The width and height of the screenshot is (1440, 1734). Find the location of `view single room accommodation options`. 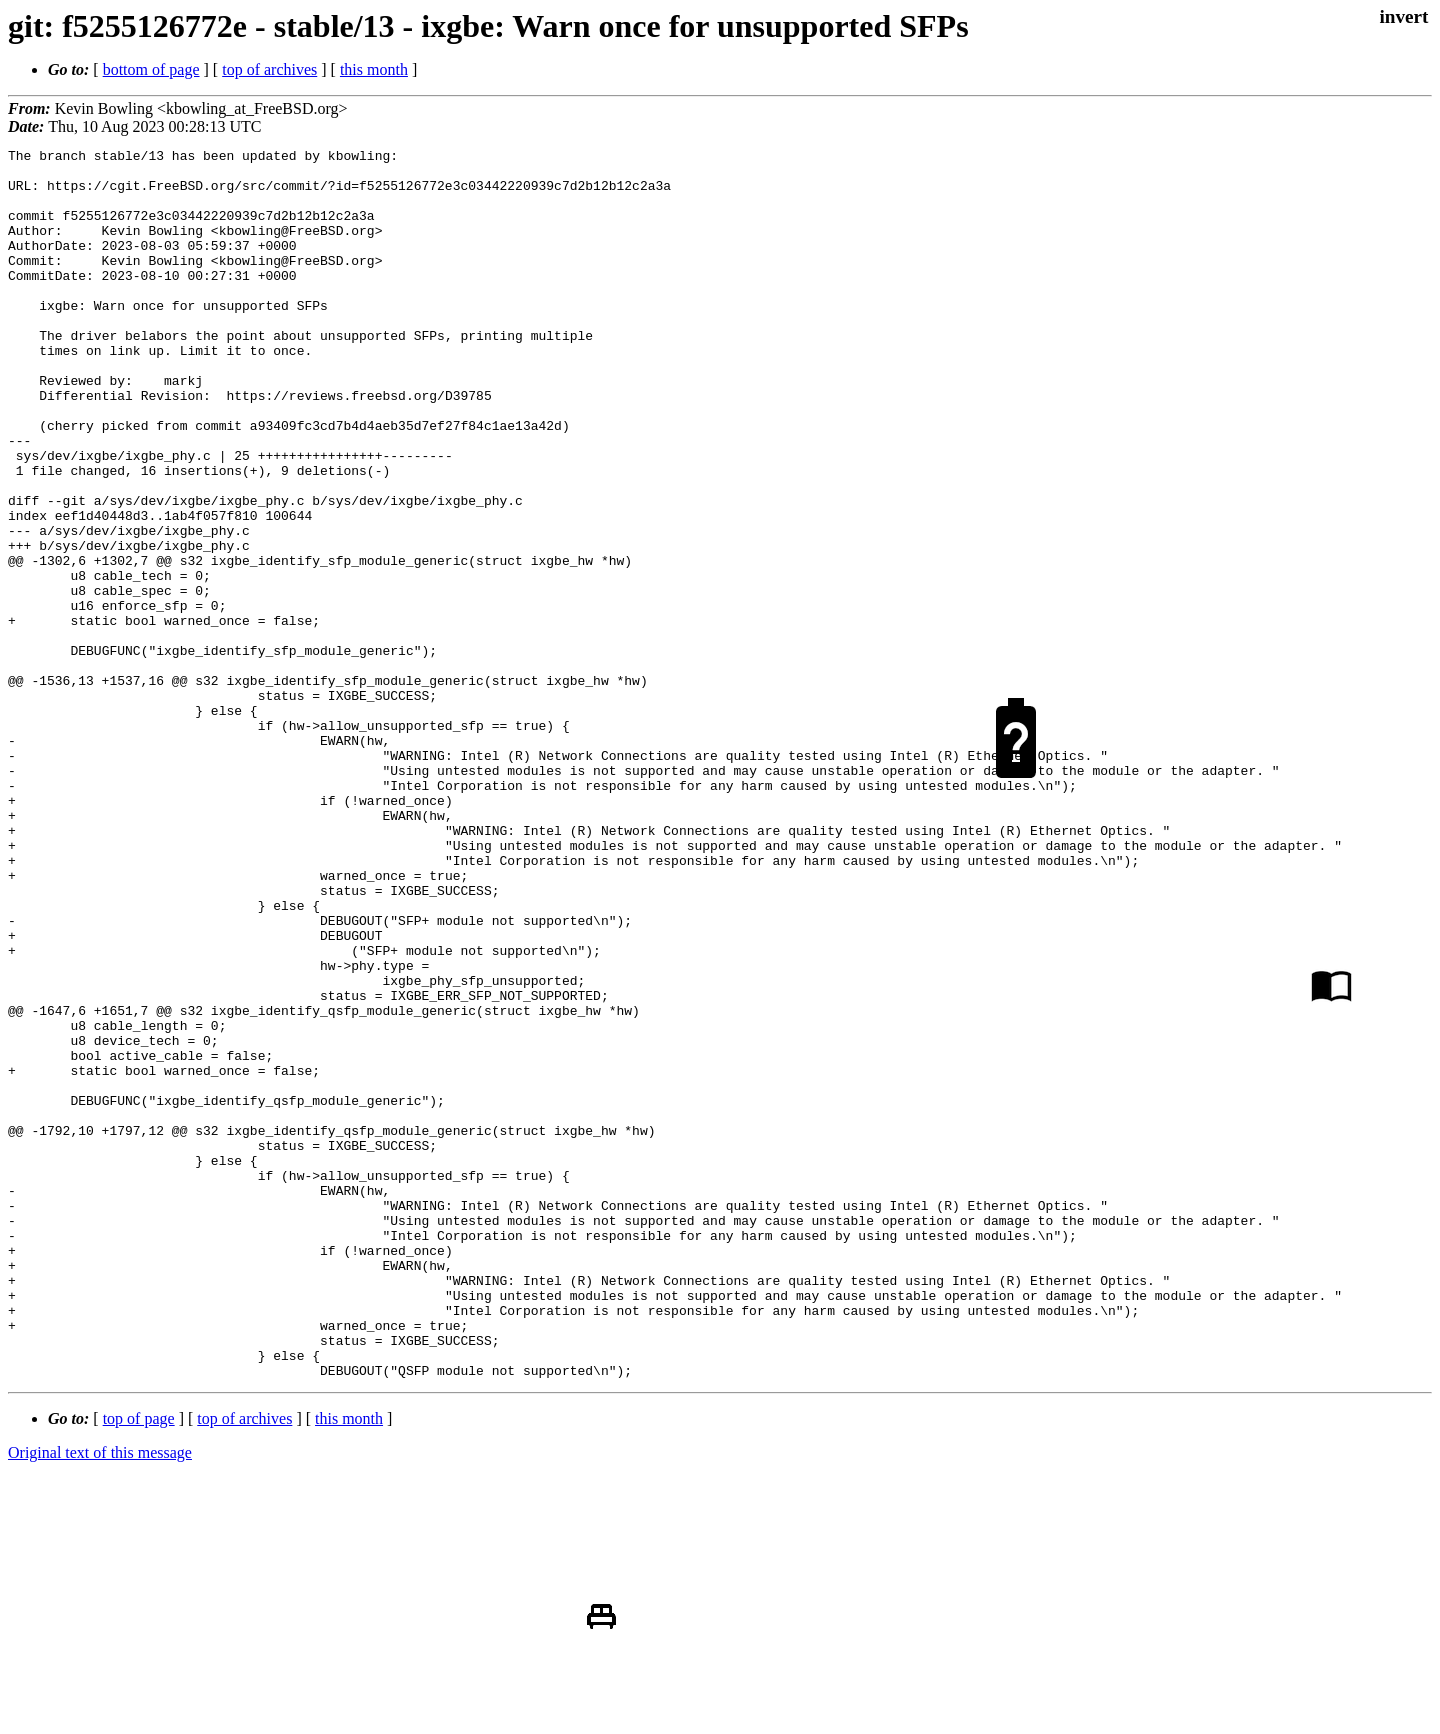

view single room accommodation options is located at coordinates (601, 1616).